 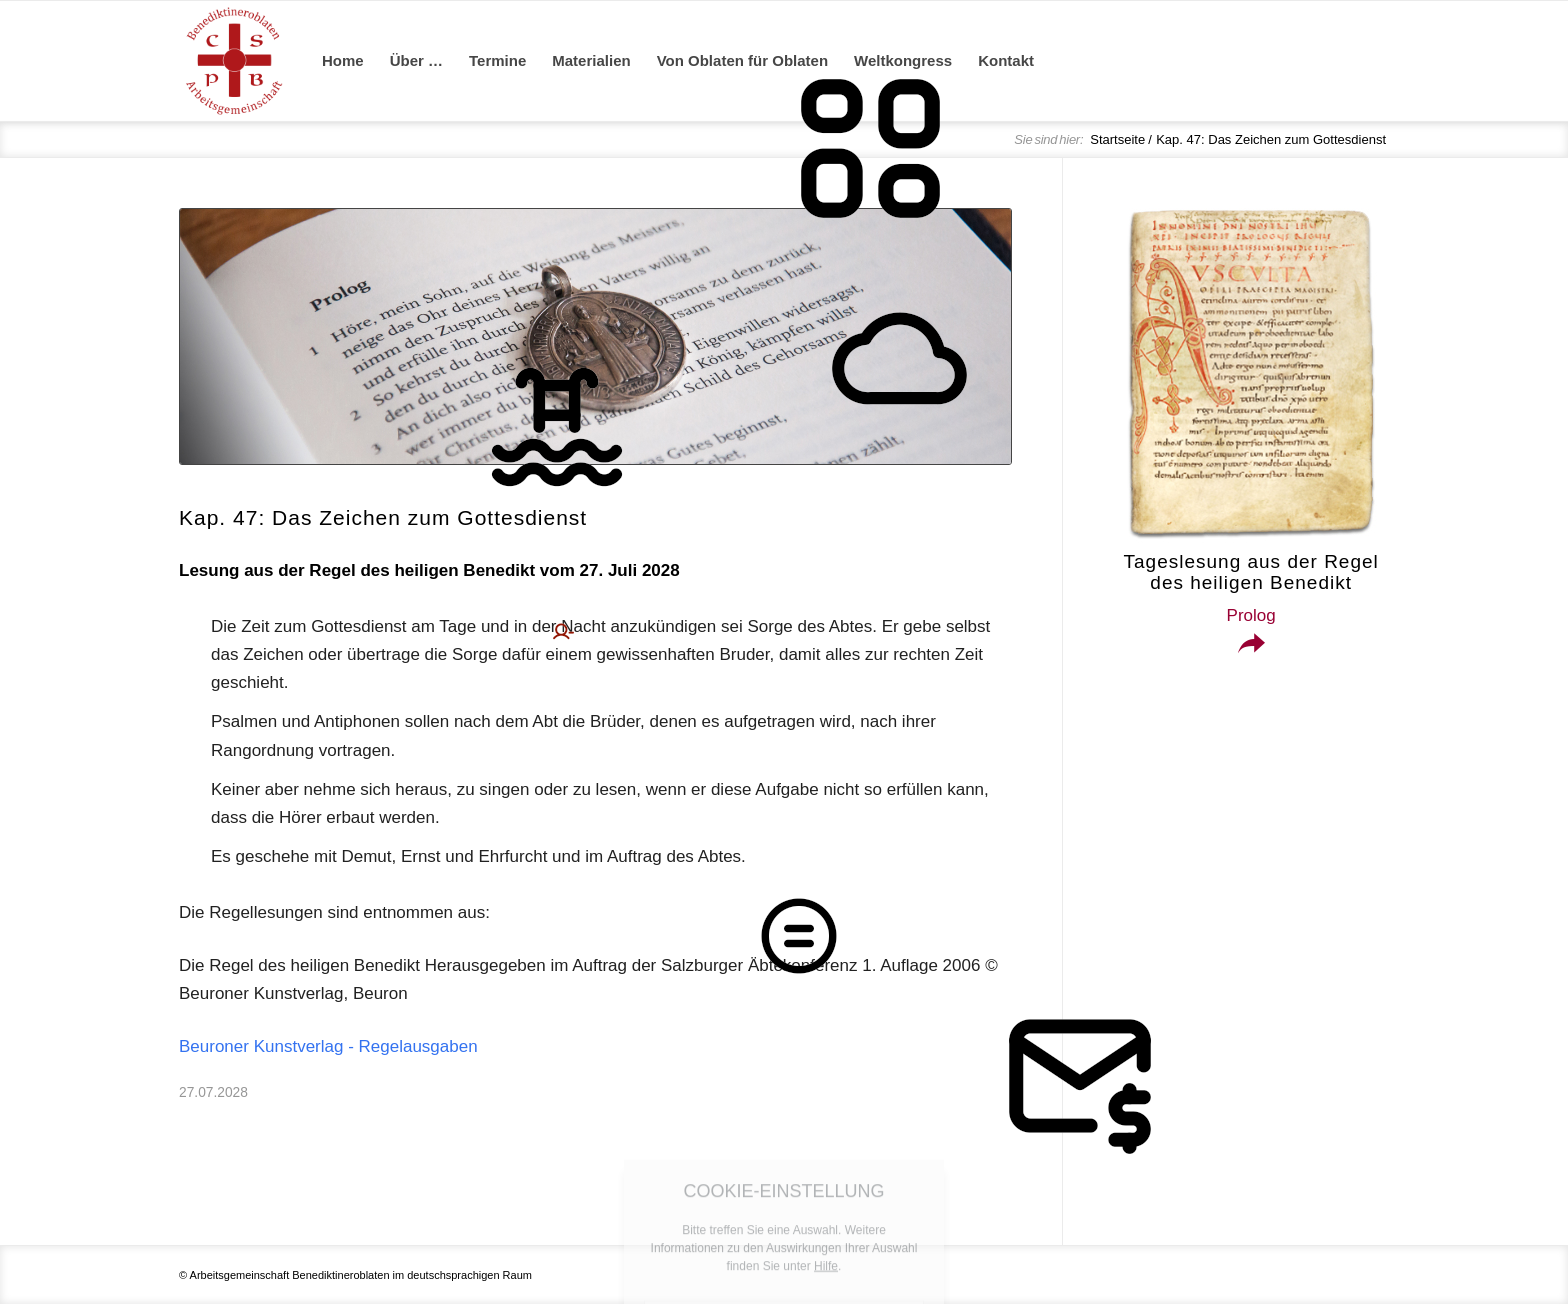 What do you see at coordinates (799, 936) in the screenshot?
I see `indicates no derivatives license restriction` at bounding box center [799, 936].